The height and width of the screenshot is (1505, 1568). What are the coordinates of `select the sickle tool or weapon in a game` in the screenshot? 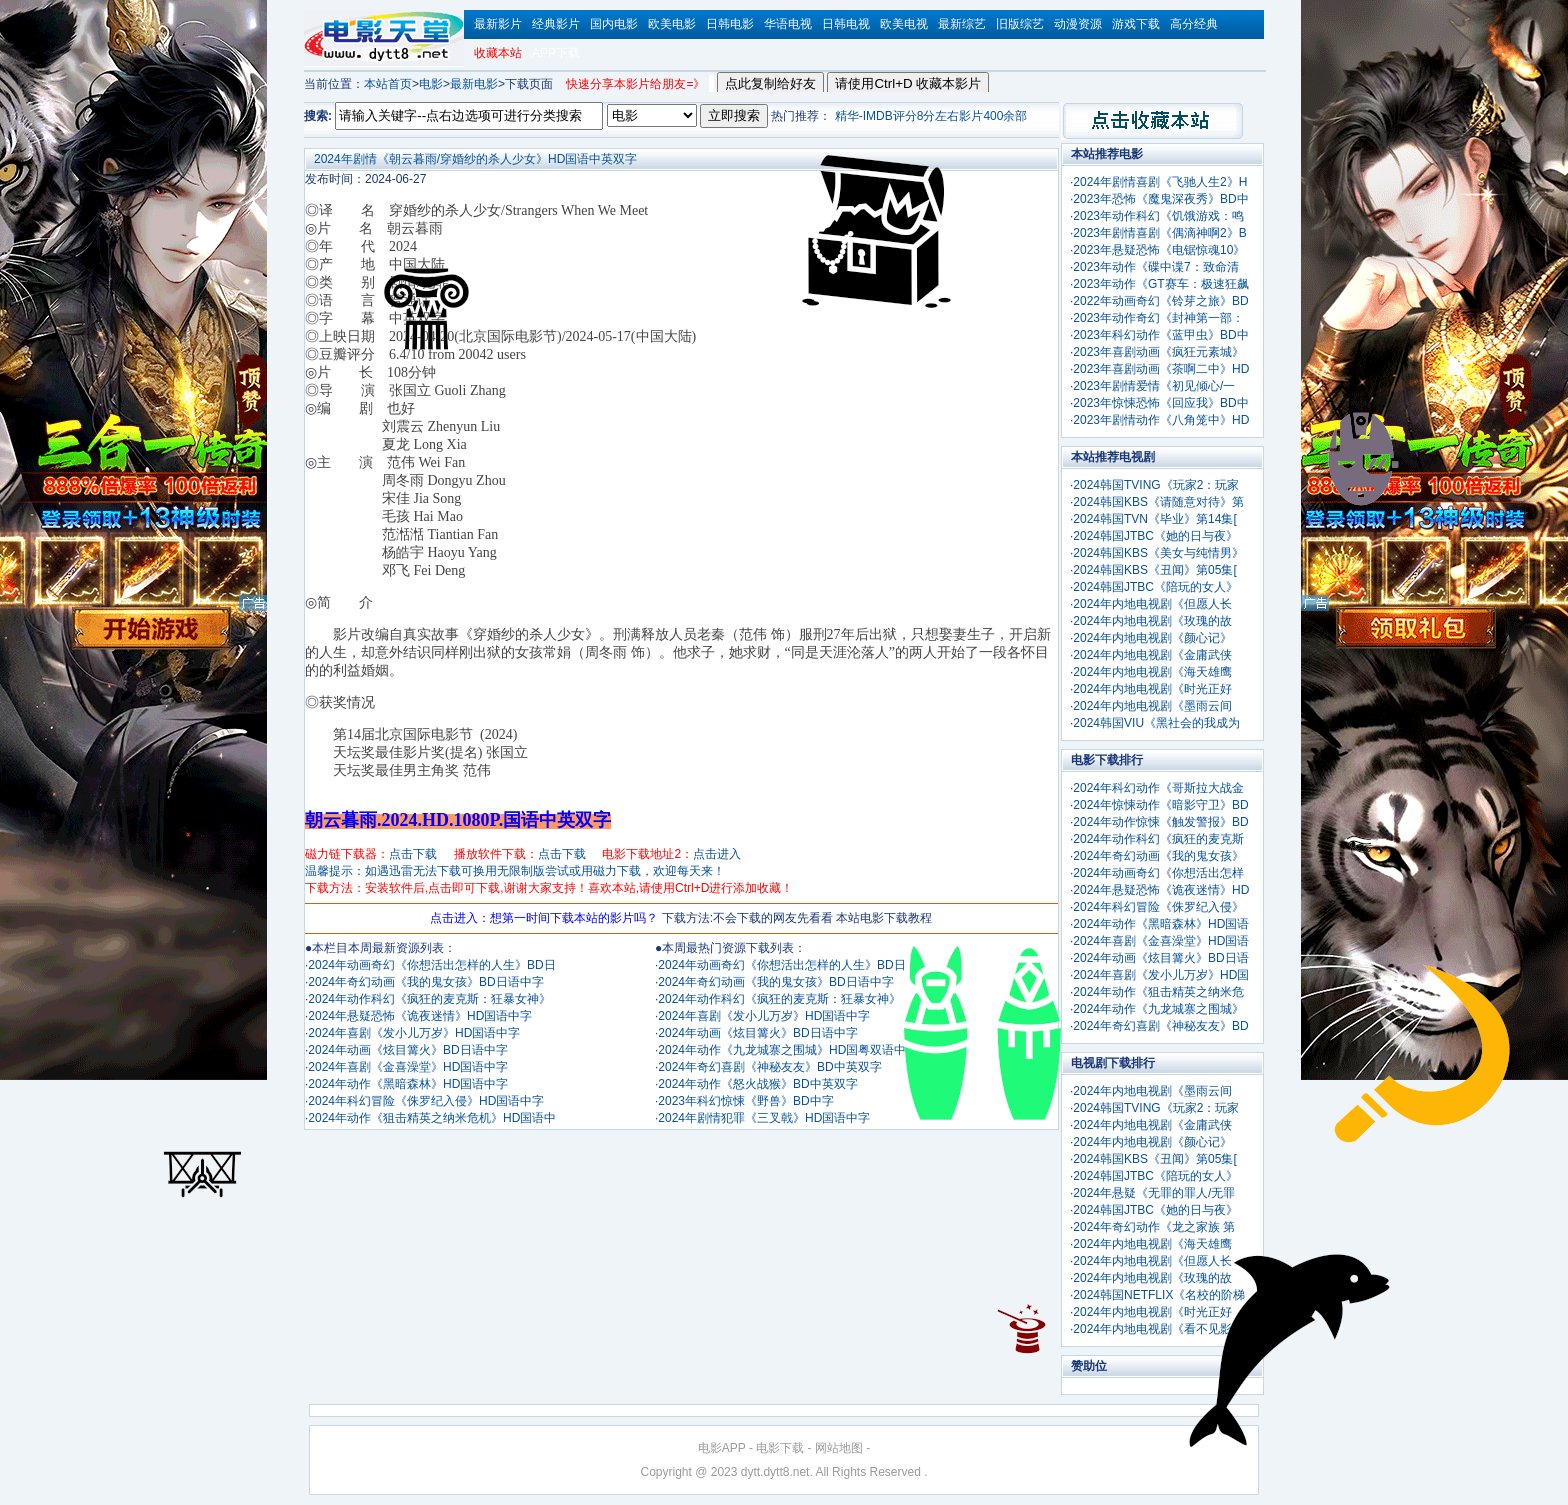 It's located at (1422, 1052).